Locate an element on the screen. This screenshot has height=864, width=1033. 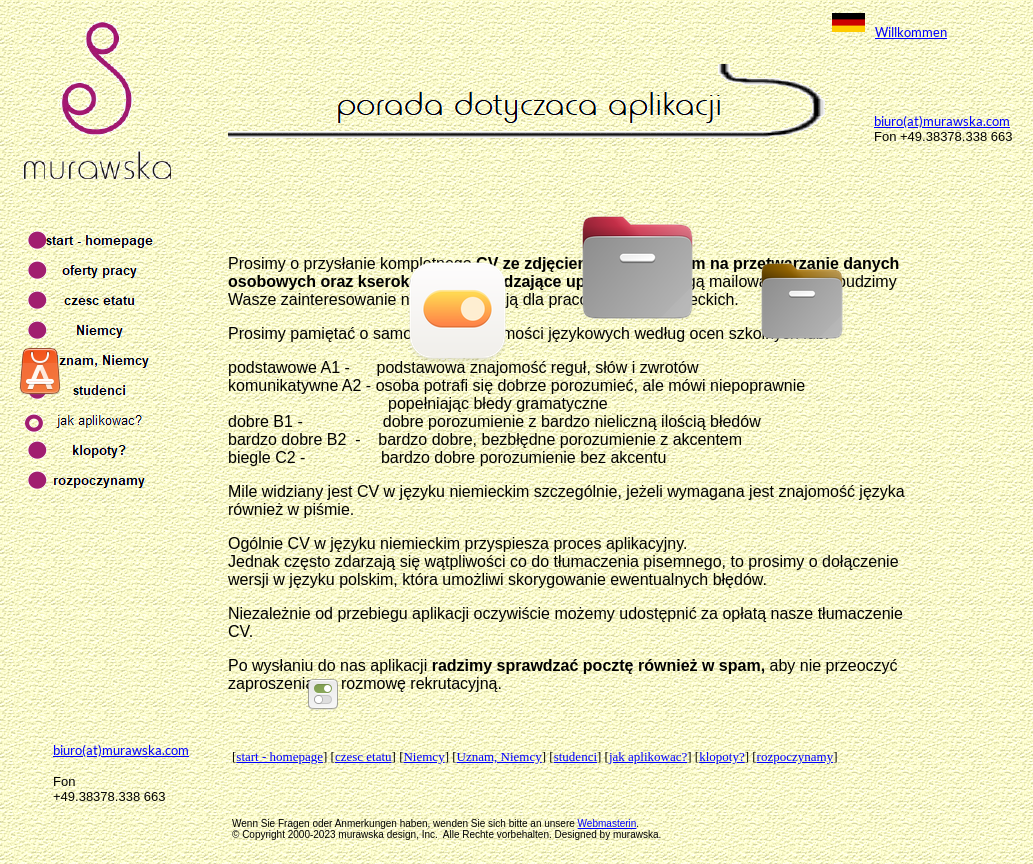
open the file manager application is located at coordinates (637, 267).